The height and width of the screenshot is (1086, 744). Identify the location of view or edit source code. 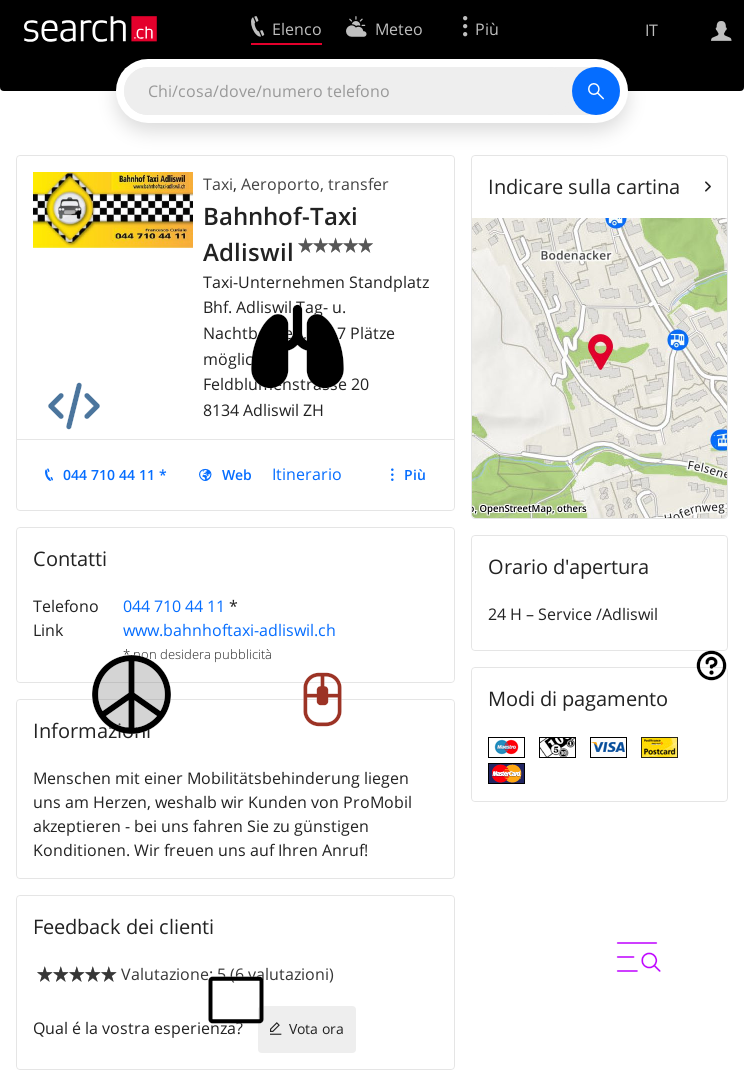
(74, 406).